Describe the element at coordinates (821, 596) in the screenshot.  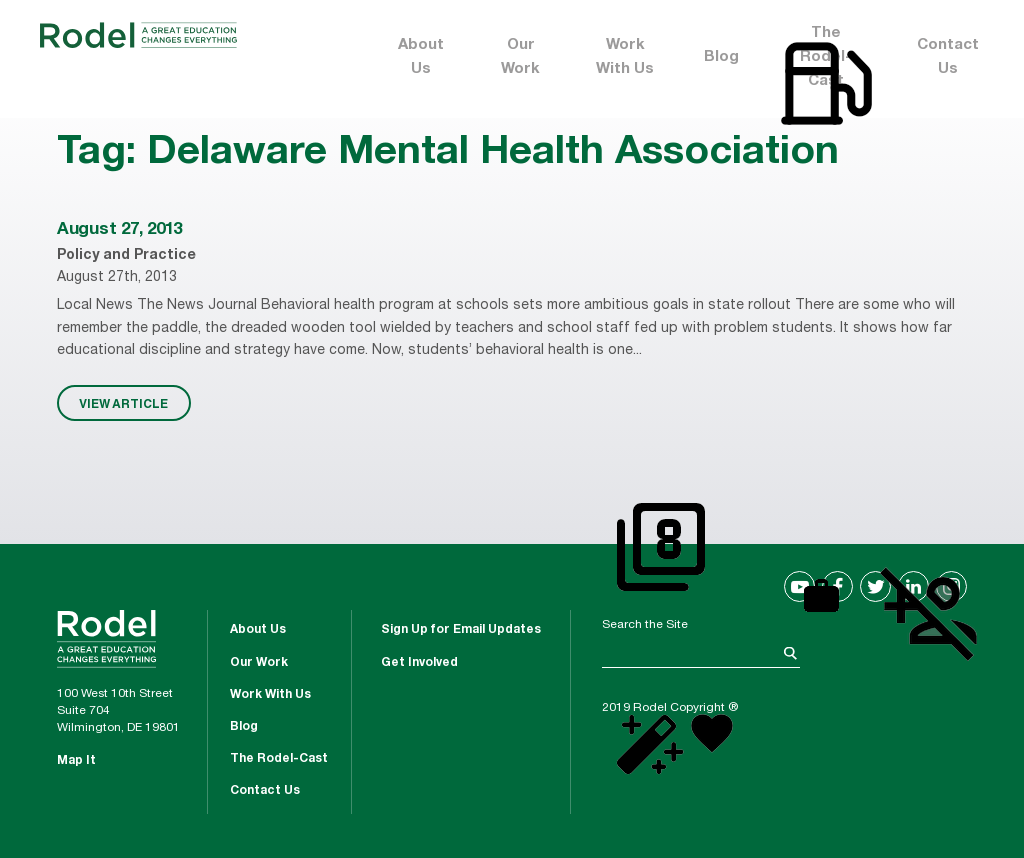
I see `access work-related files or apps` at that location.